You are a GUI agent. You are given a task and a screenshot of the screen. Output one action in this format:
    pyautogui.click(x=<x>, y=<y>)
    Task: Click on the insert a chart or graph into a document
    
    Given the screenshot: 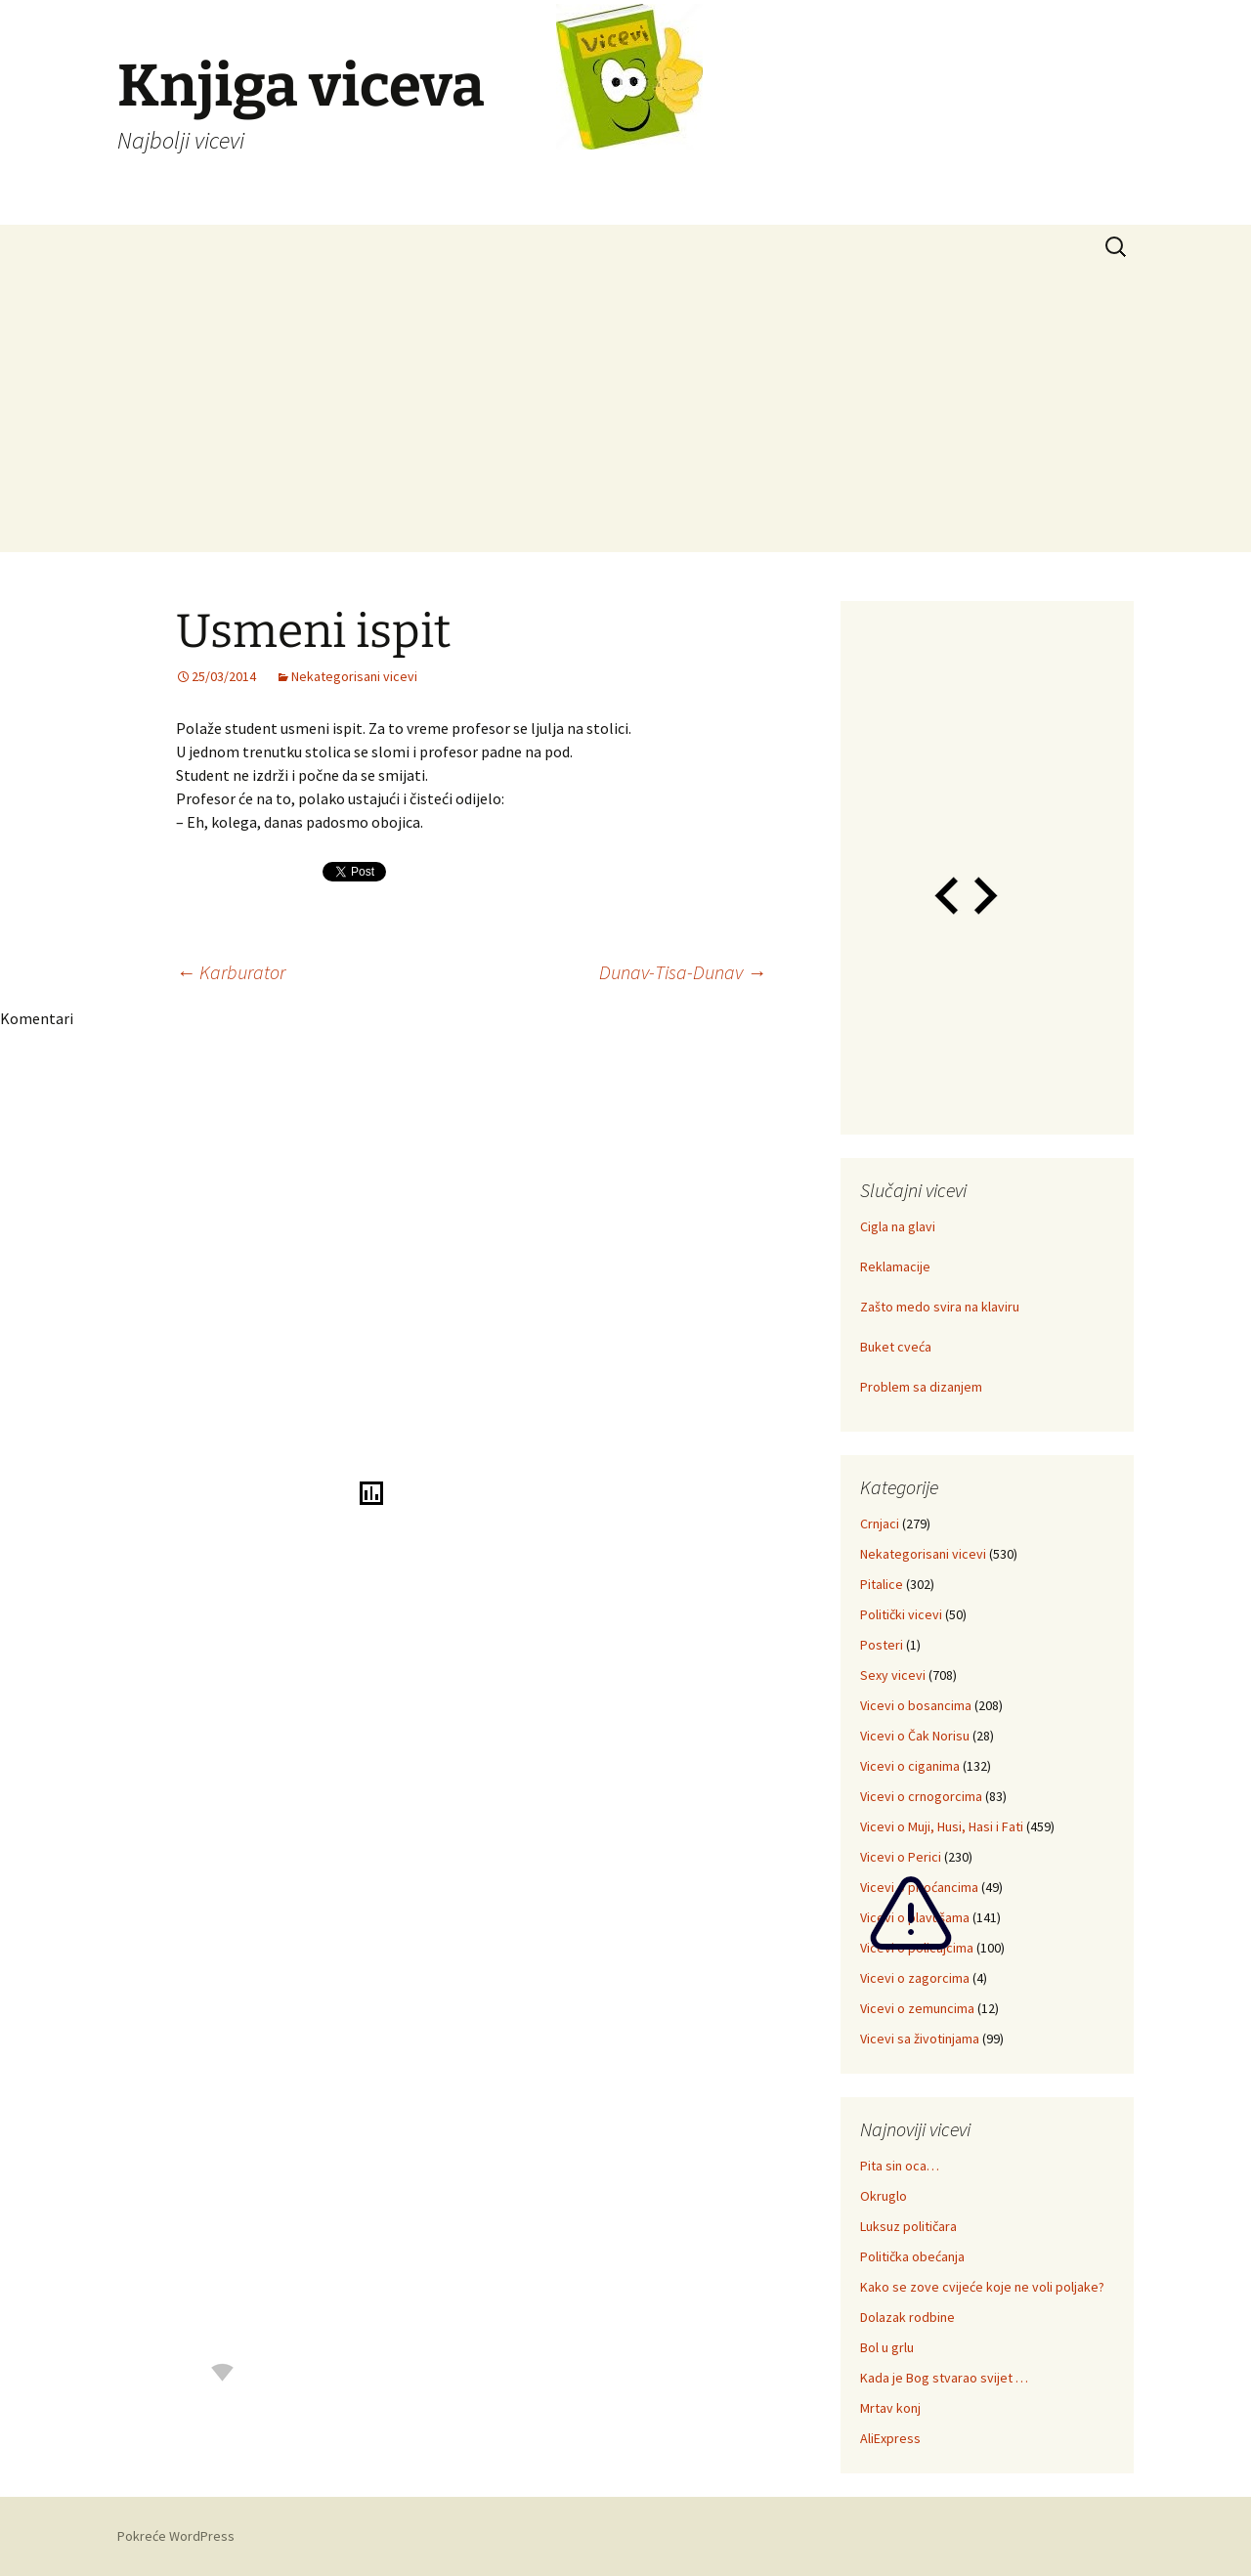 What is the action you would take?
    pyautogui.click(x=371, y=1493)
    